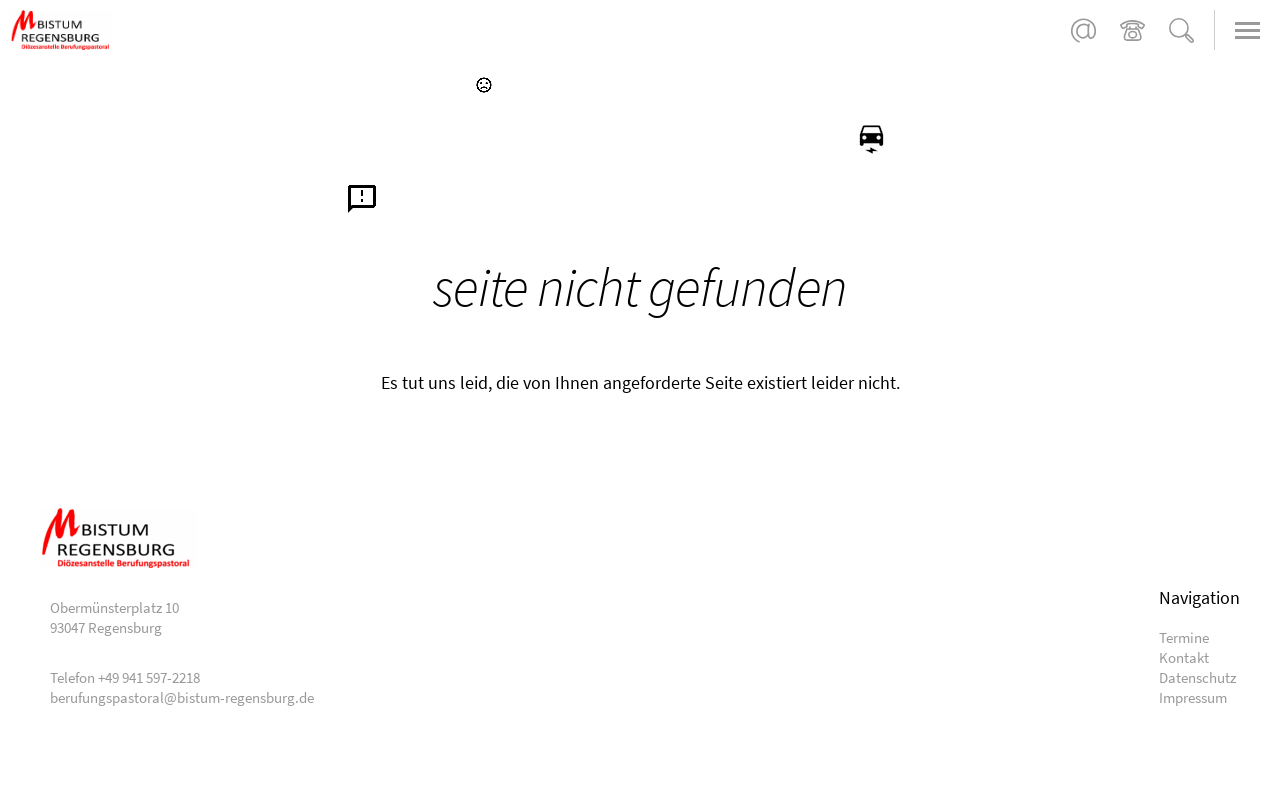  I want to click on rate your experience as negative, so click(484, 85).